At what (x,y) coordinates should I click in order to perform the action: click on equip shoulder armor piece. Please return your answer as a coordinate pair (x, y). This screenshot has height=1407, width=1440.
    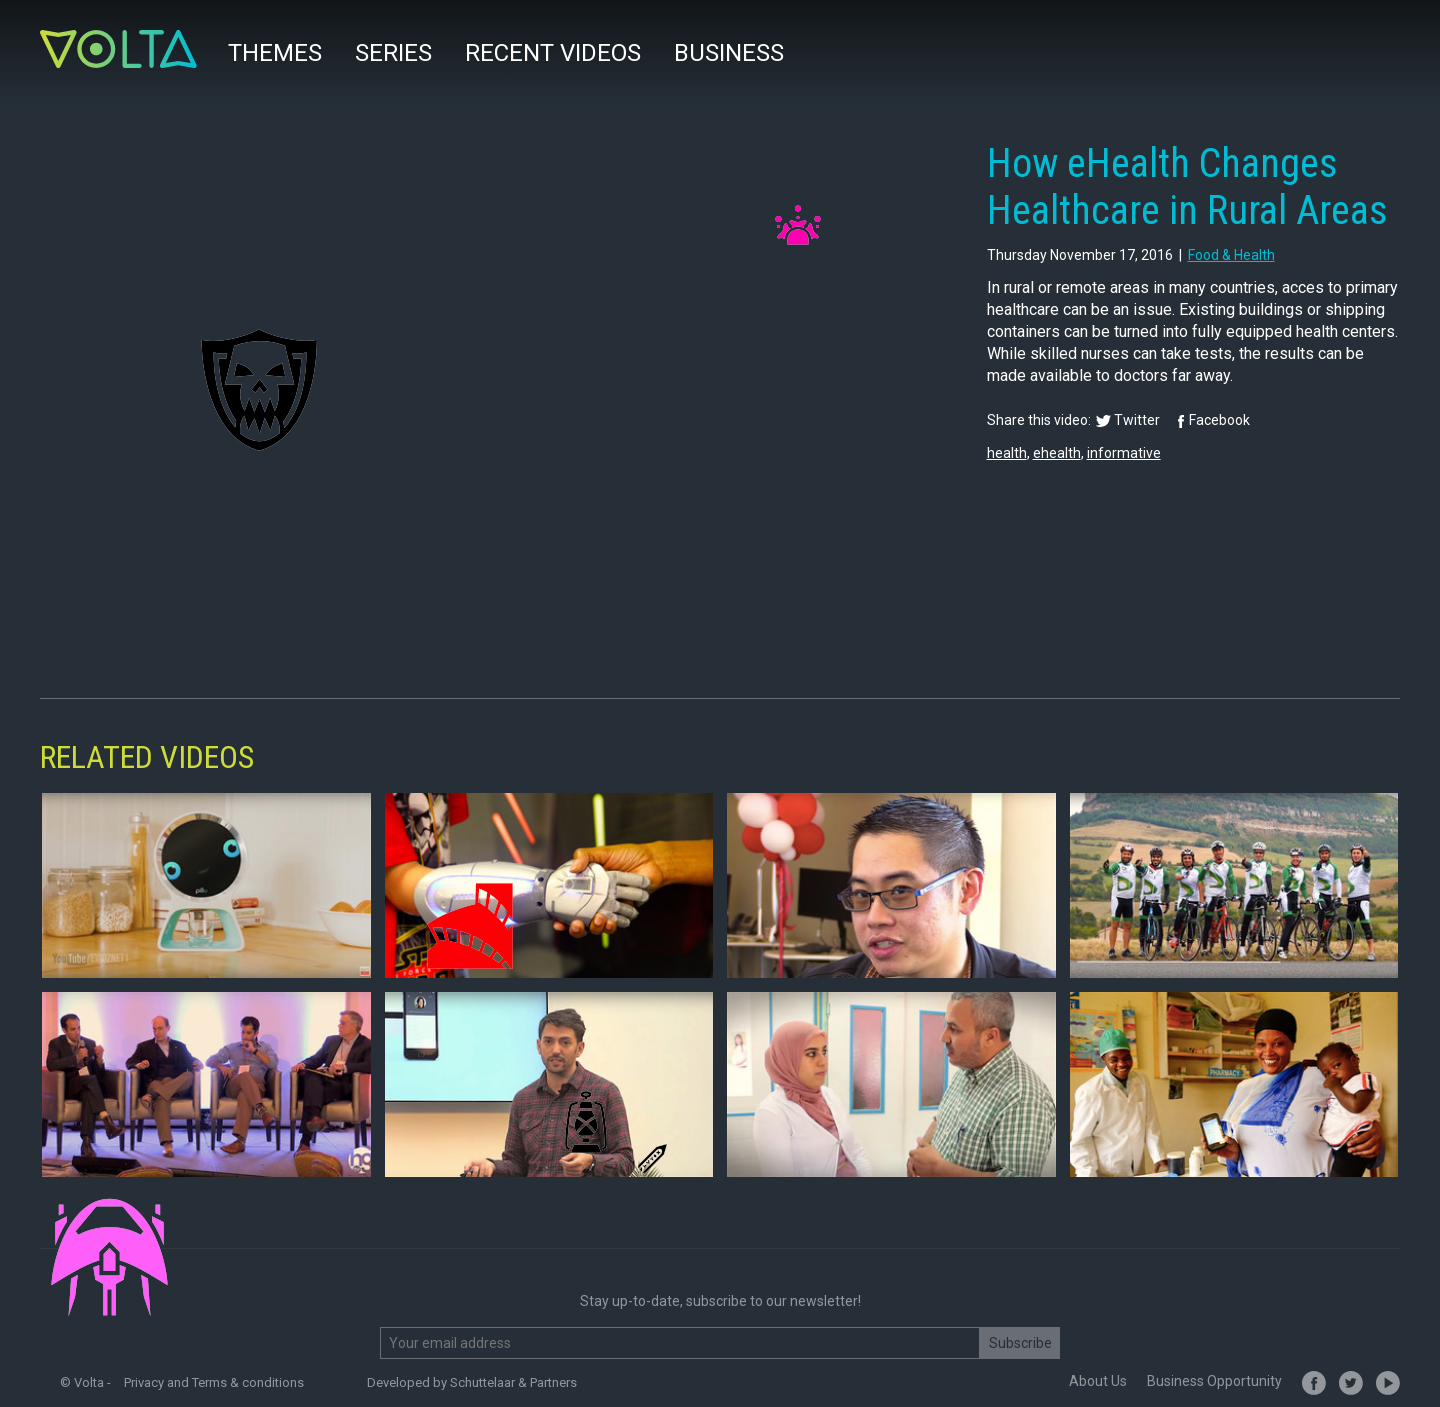
    Looking at the image, I should click on (470, 926).